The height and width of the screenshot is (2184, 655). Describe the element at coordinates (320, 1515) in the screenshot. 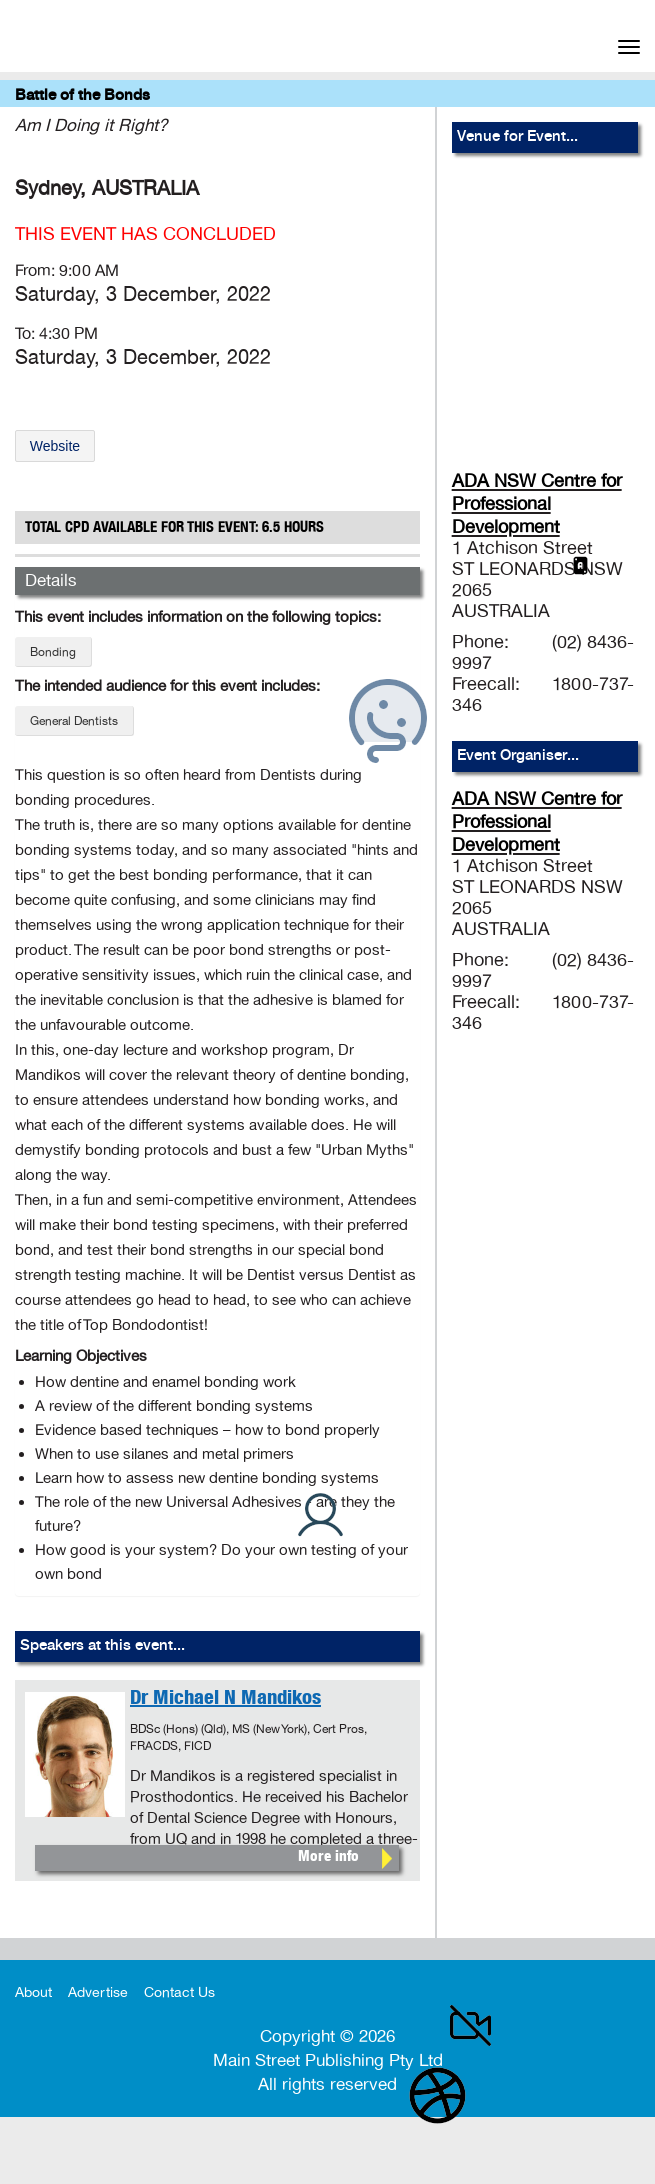

I see `view your profile` at that location.